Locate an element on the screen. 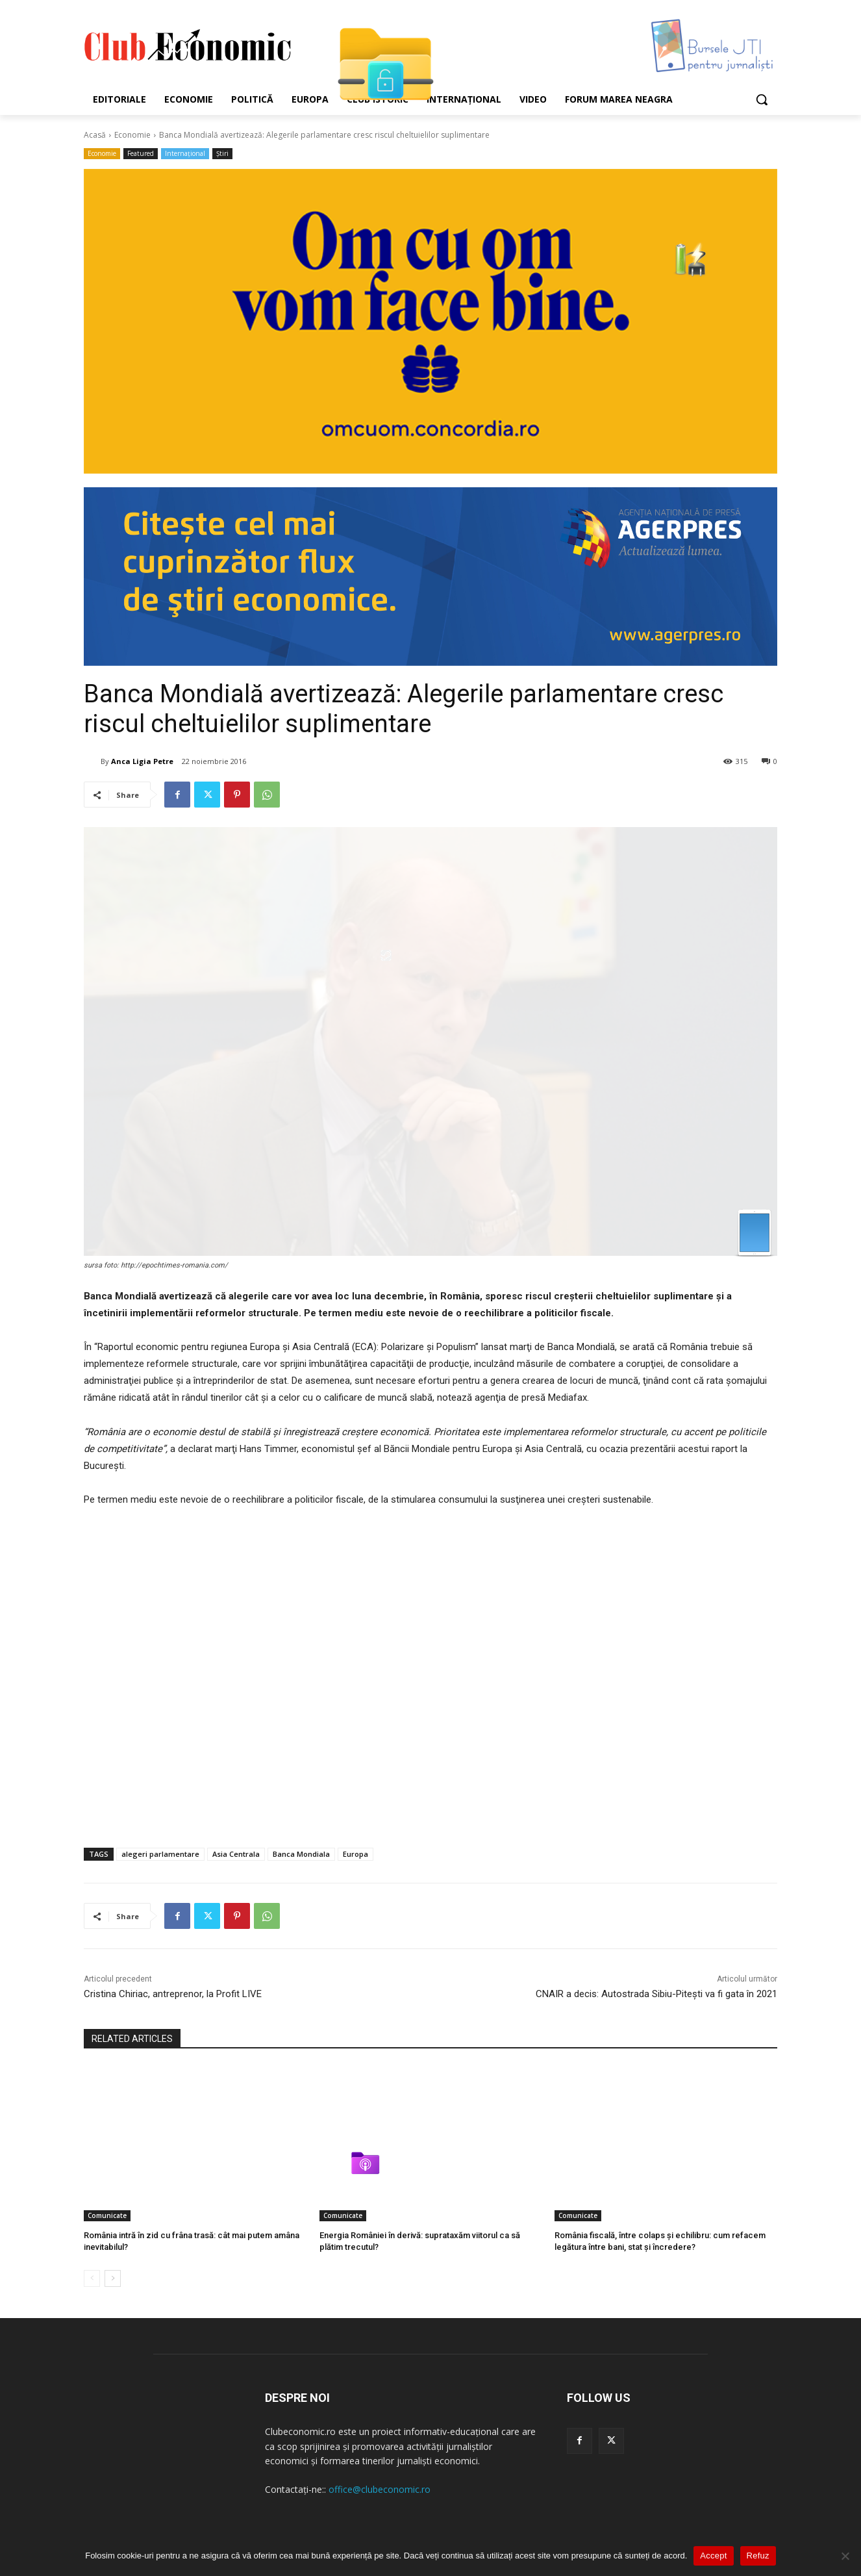 This screenshot has height=2576, width=861. access an unlocked or unprotected folder is located at coordinates (385, 66).